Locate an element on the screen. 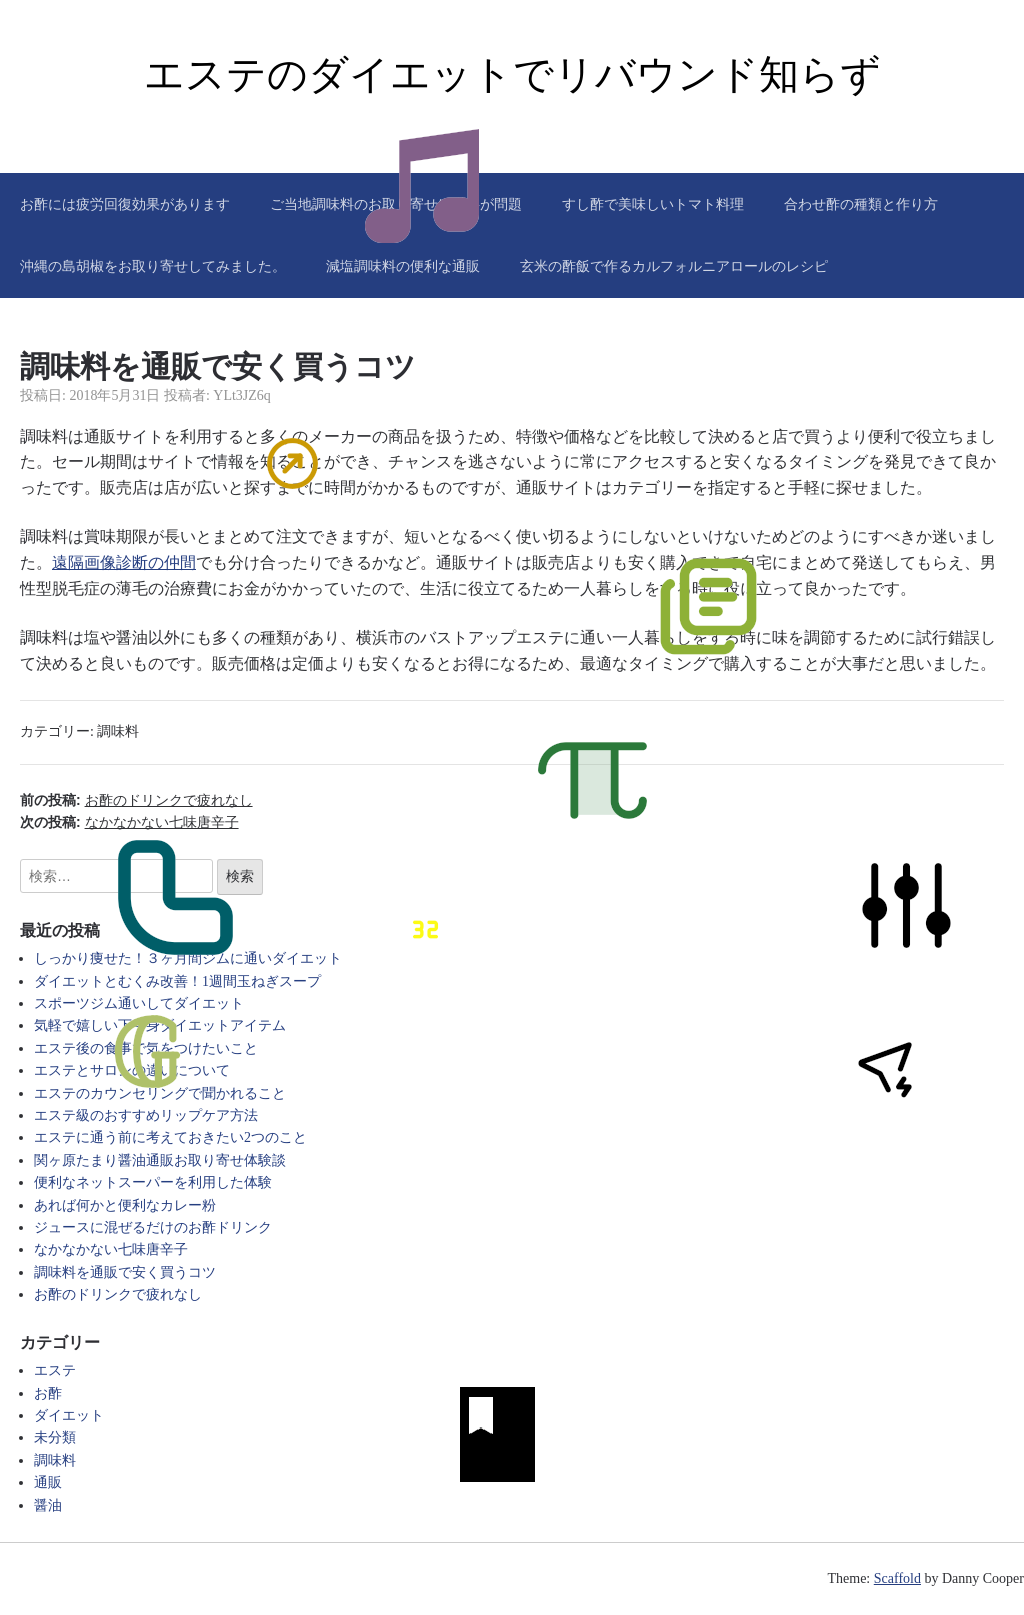 This screenshot has height=1615, width=1024. join or merge elements with rounded corners is located at coordinates (175, 897).